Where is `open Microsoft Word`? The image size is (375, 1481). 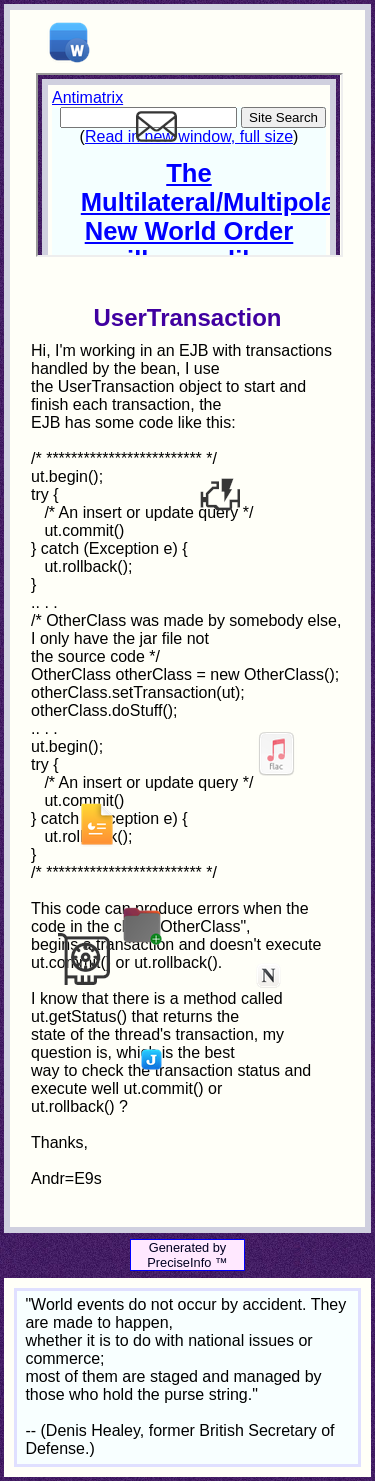 open Microsoft Word is located at coordinates (68, 41).